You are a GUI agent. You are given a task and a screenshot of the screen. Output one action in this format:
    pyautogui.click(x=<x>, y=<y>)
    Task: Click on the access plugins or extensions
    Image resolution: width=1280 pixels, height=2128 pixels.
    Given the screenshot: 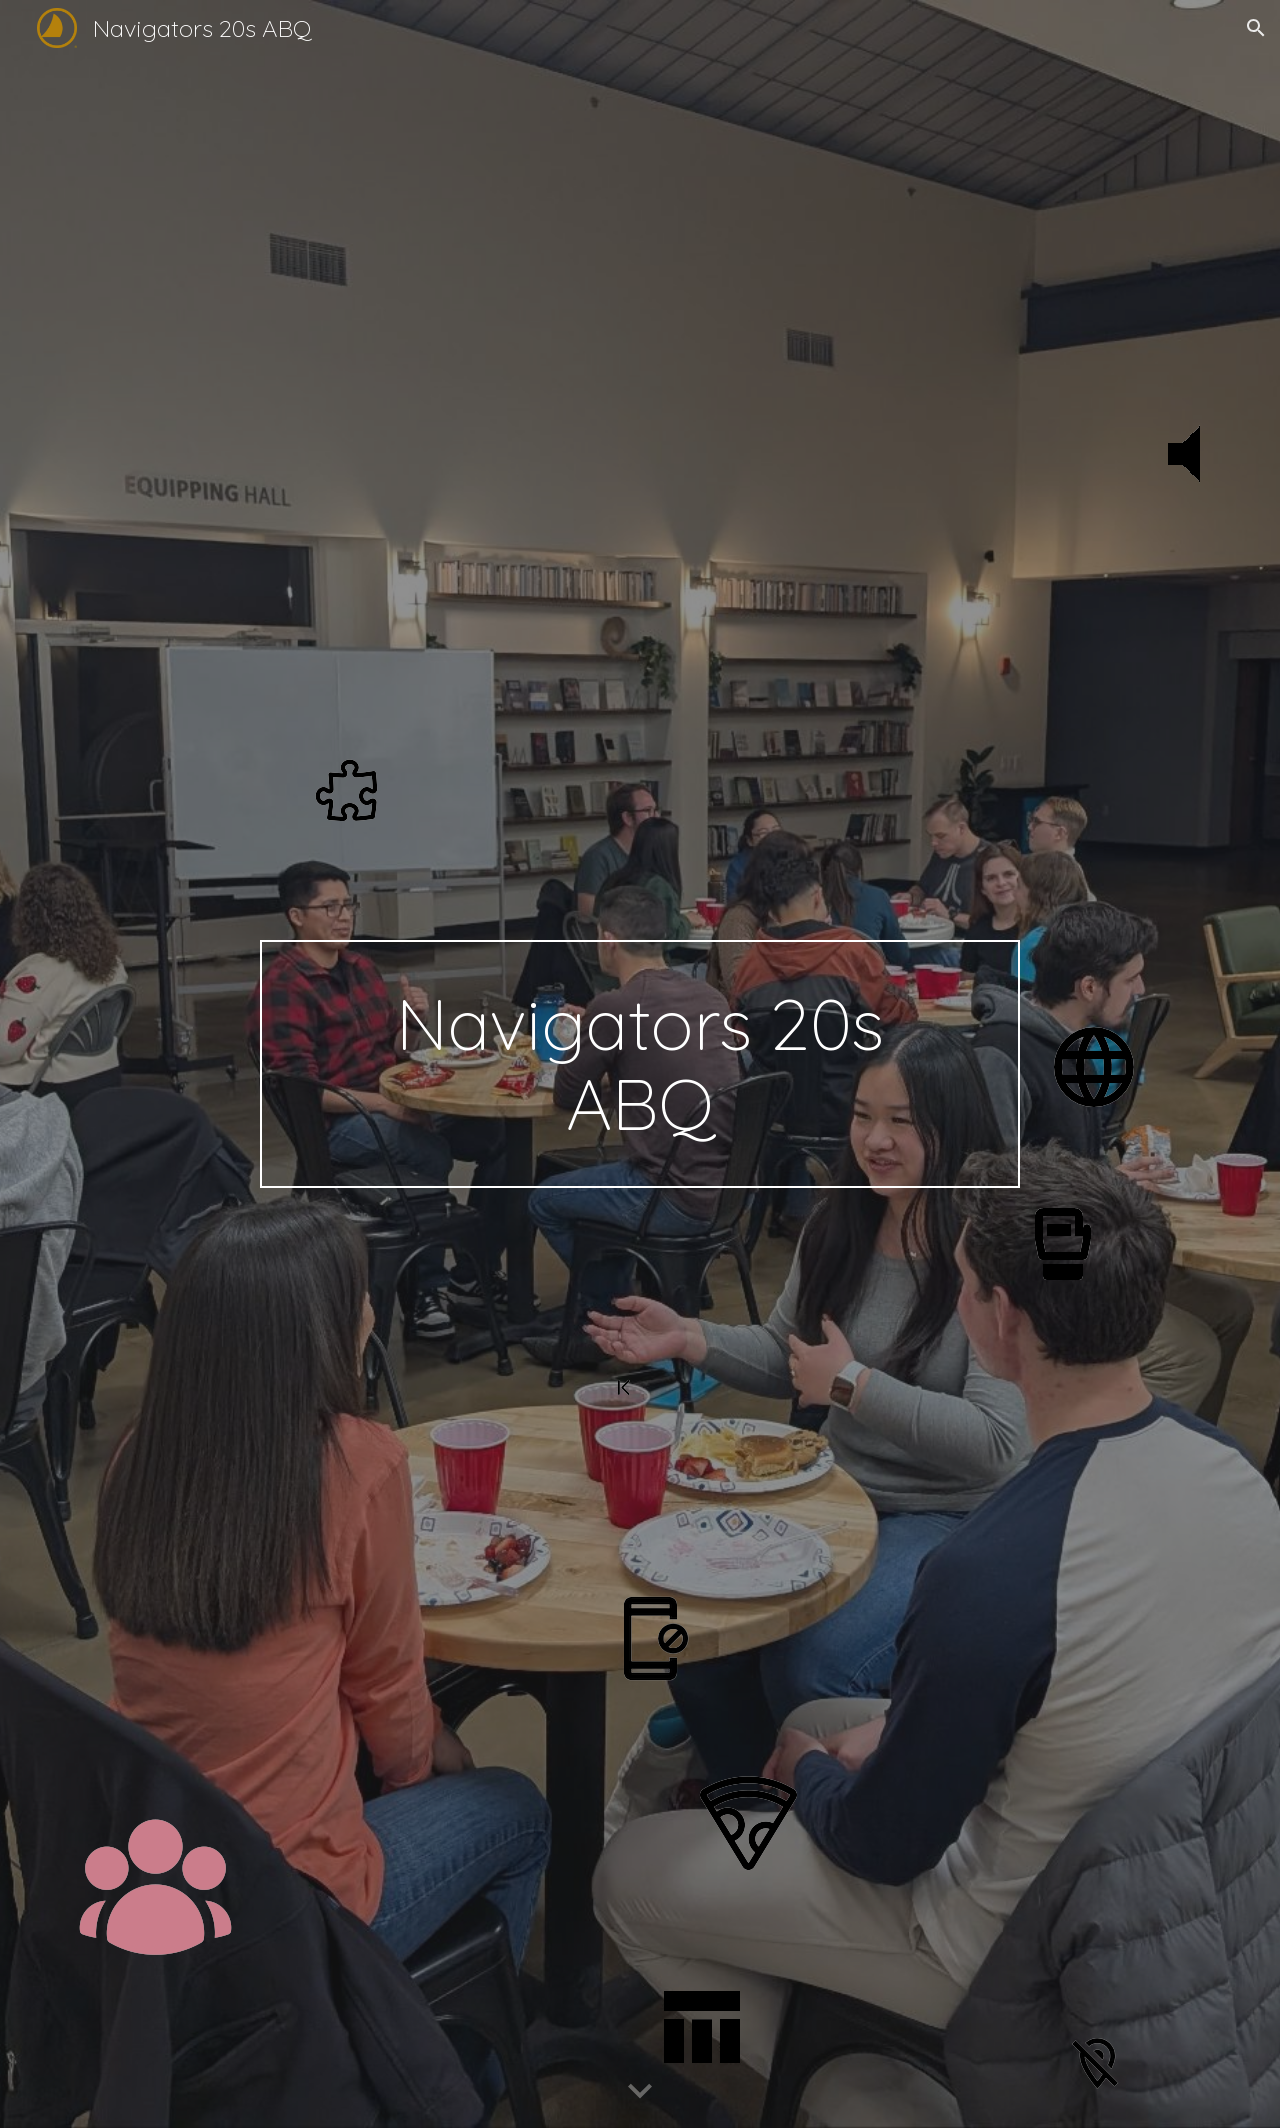 What is the action you would take?
    pyautogui.click(x=347, y=791)
    